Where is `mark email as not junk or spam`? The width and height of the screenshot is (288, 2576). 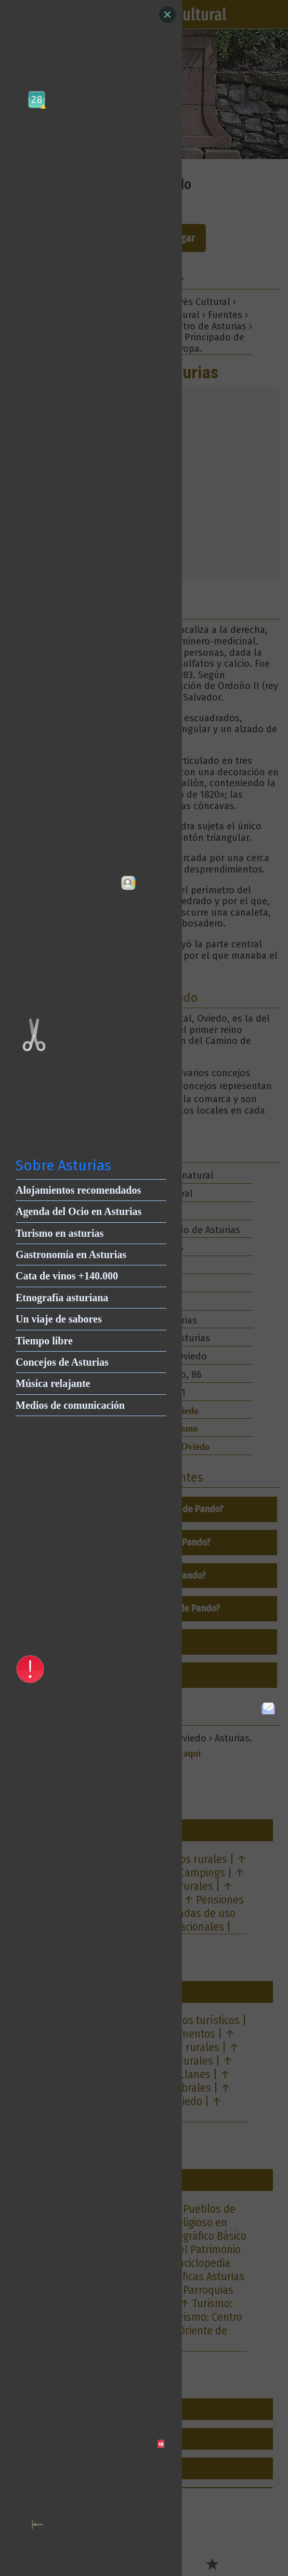 mark email as not junk or spam is located at coordinates (268, 1709).